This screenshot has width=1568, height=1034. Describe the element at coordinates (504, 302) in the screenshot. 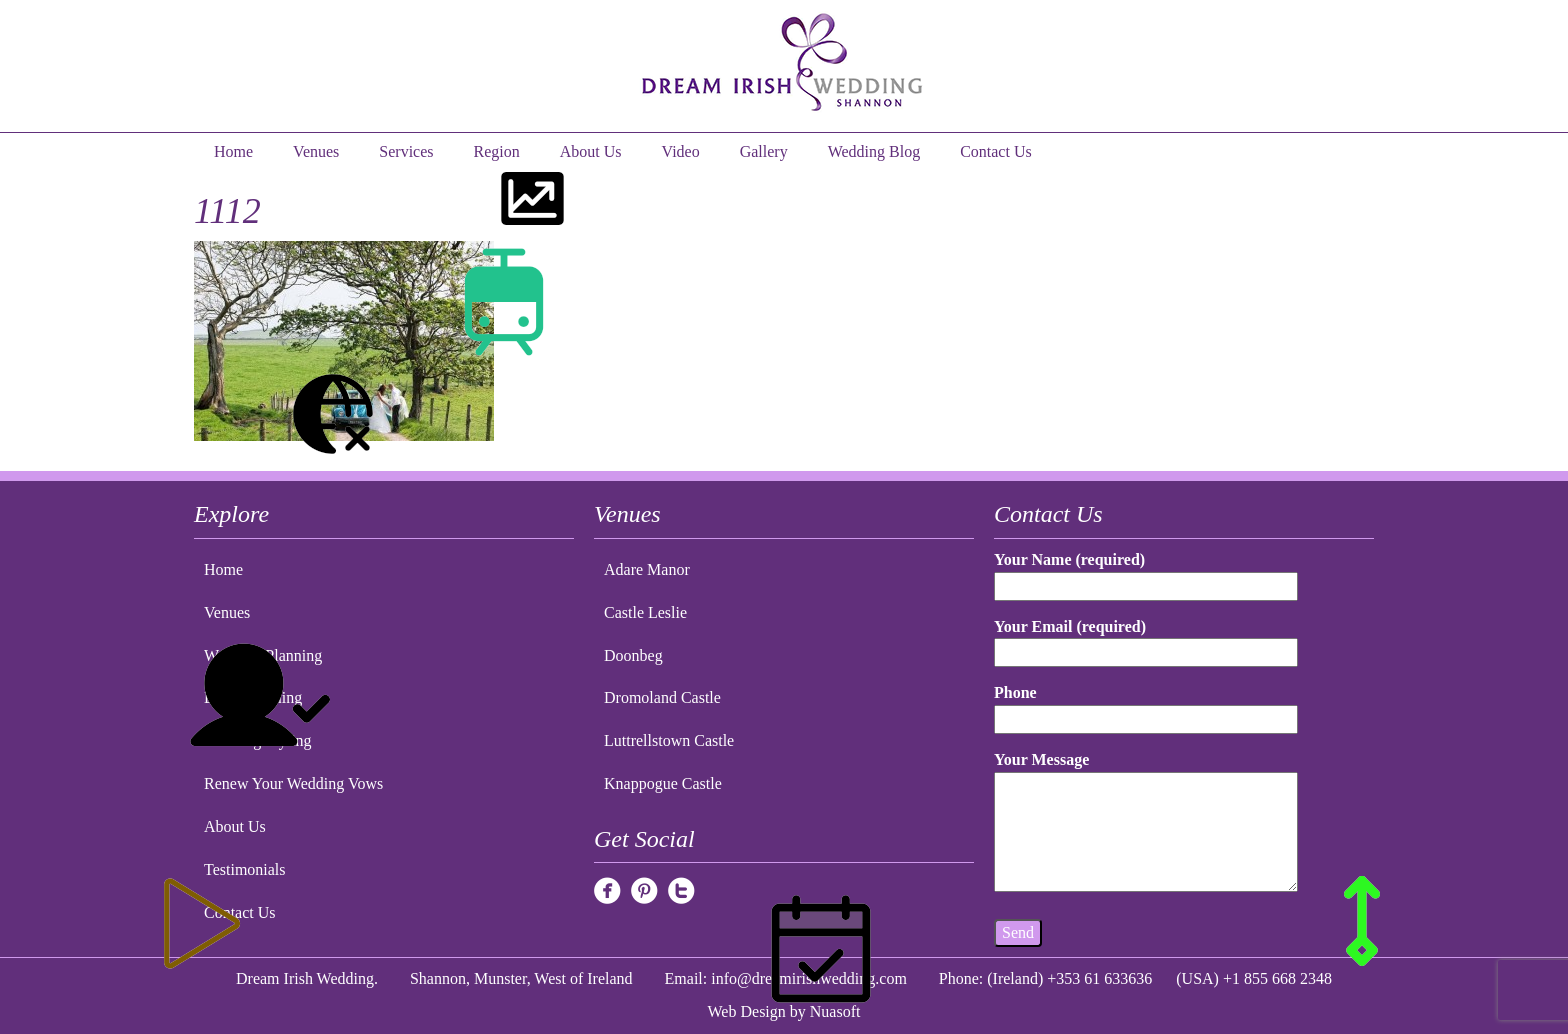

I see `access tram or streetcar transit options` at that location.